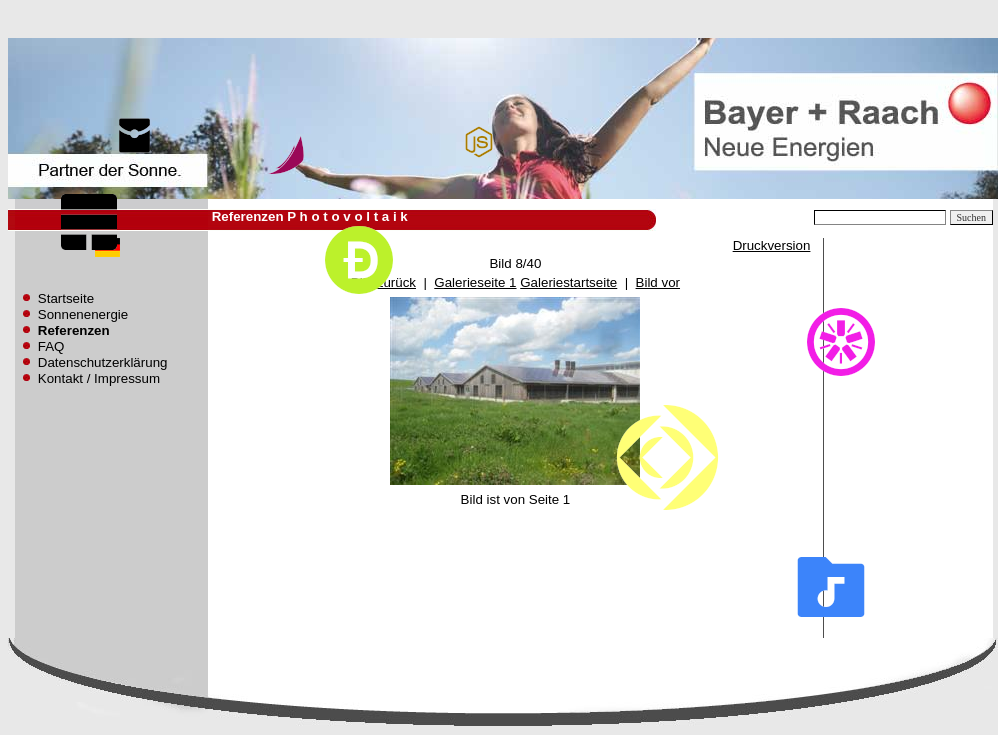  Describe the element at coordinates (841, 342) in the screenshot. I see `jasmine testing framework logo` at that location.